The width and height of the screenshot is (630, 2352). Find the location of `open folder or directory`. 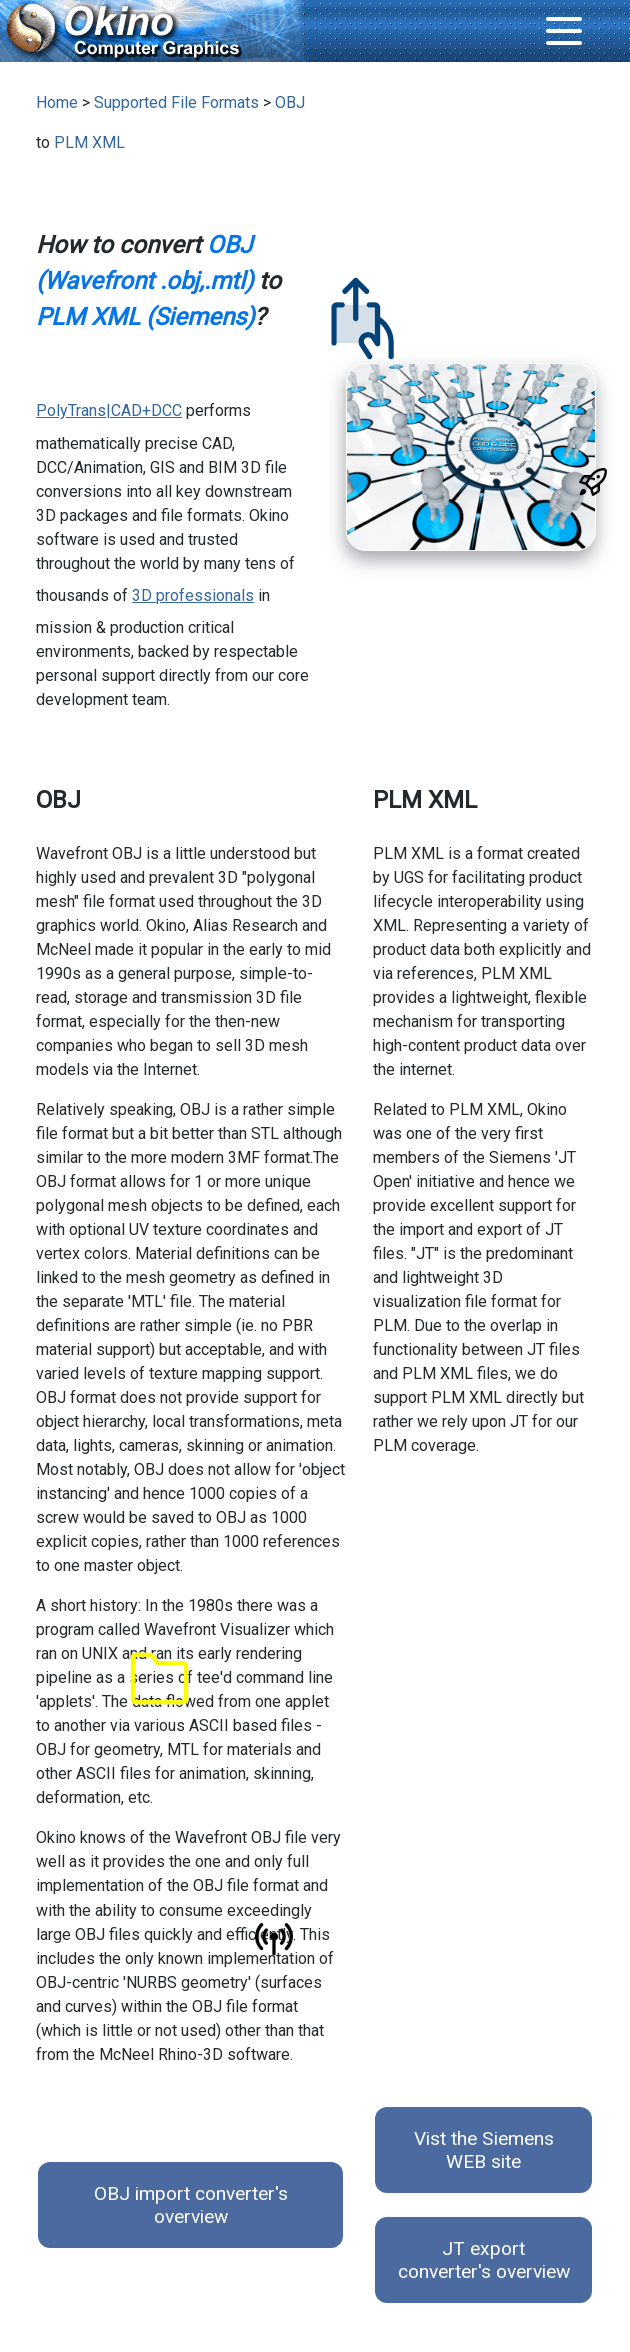

open folder or directory is located at coordinates (159, 1678).